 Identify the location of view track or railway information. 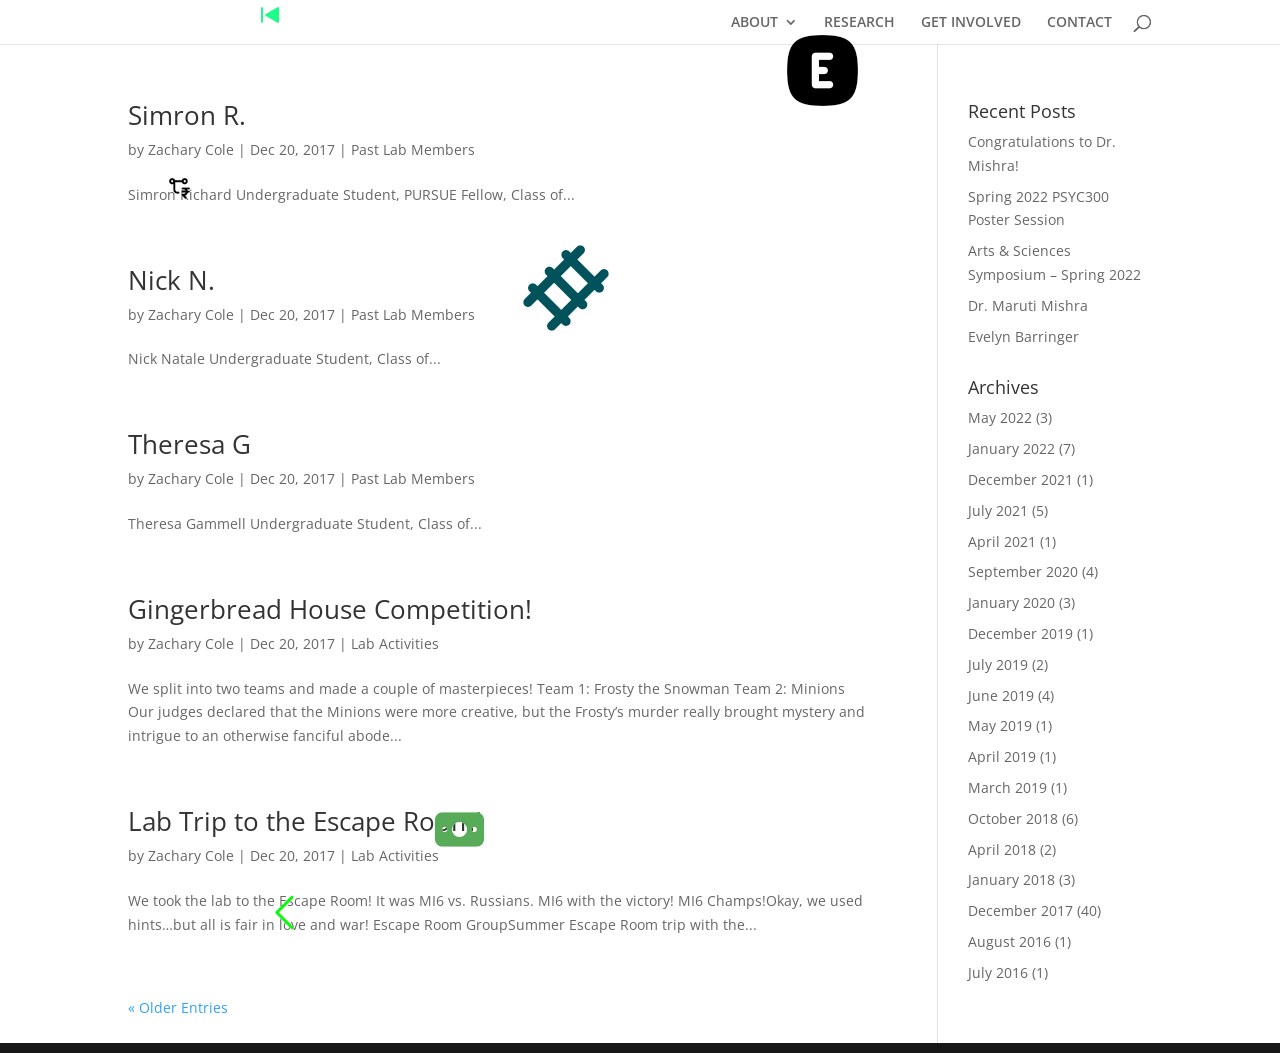
(566, 288).